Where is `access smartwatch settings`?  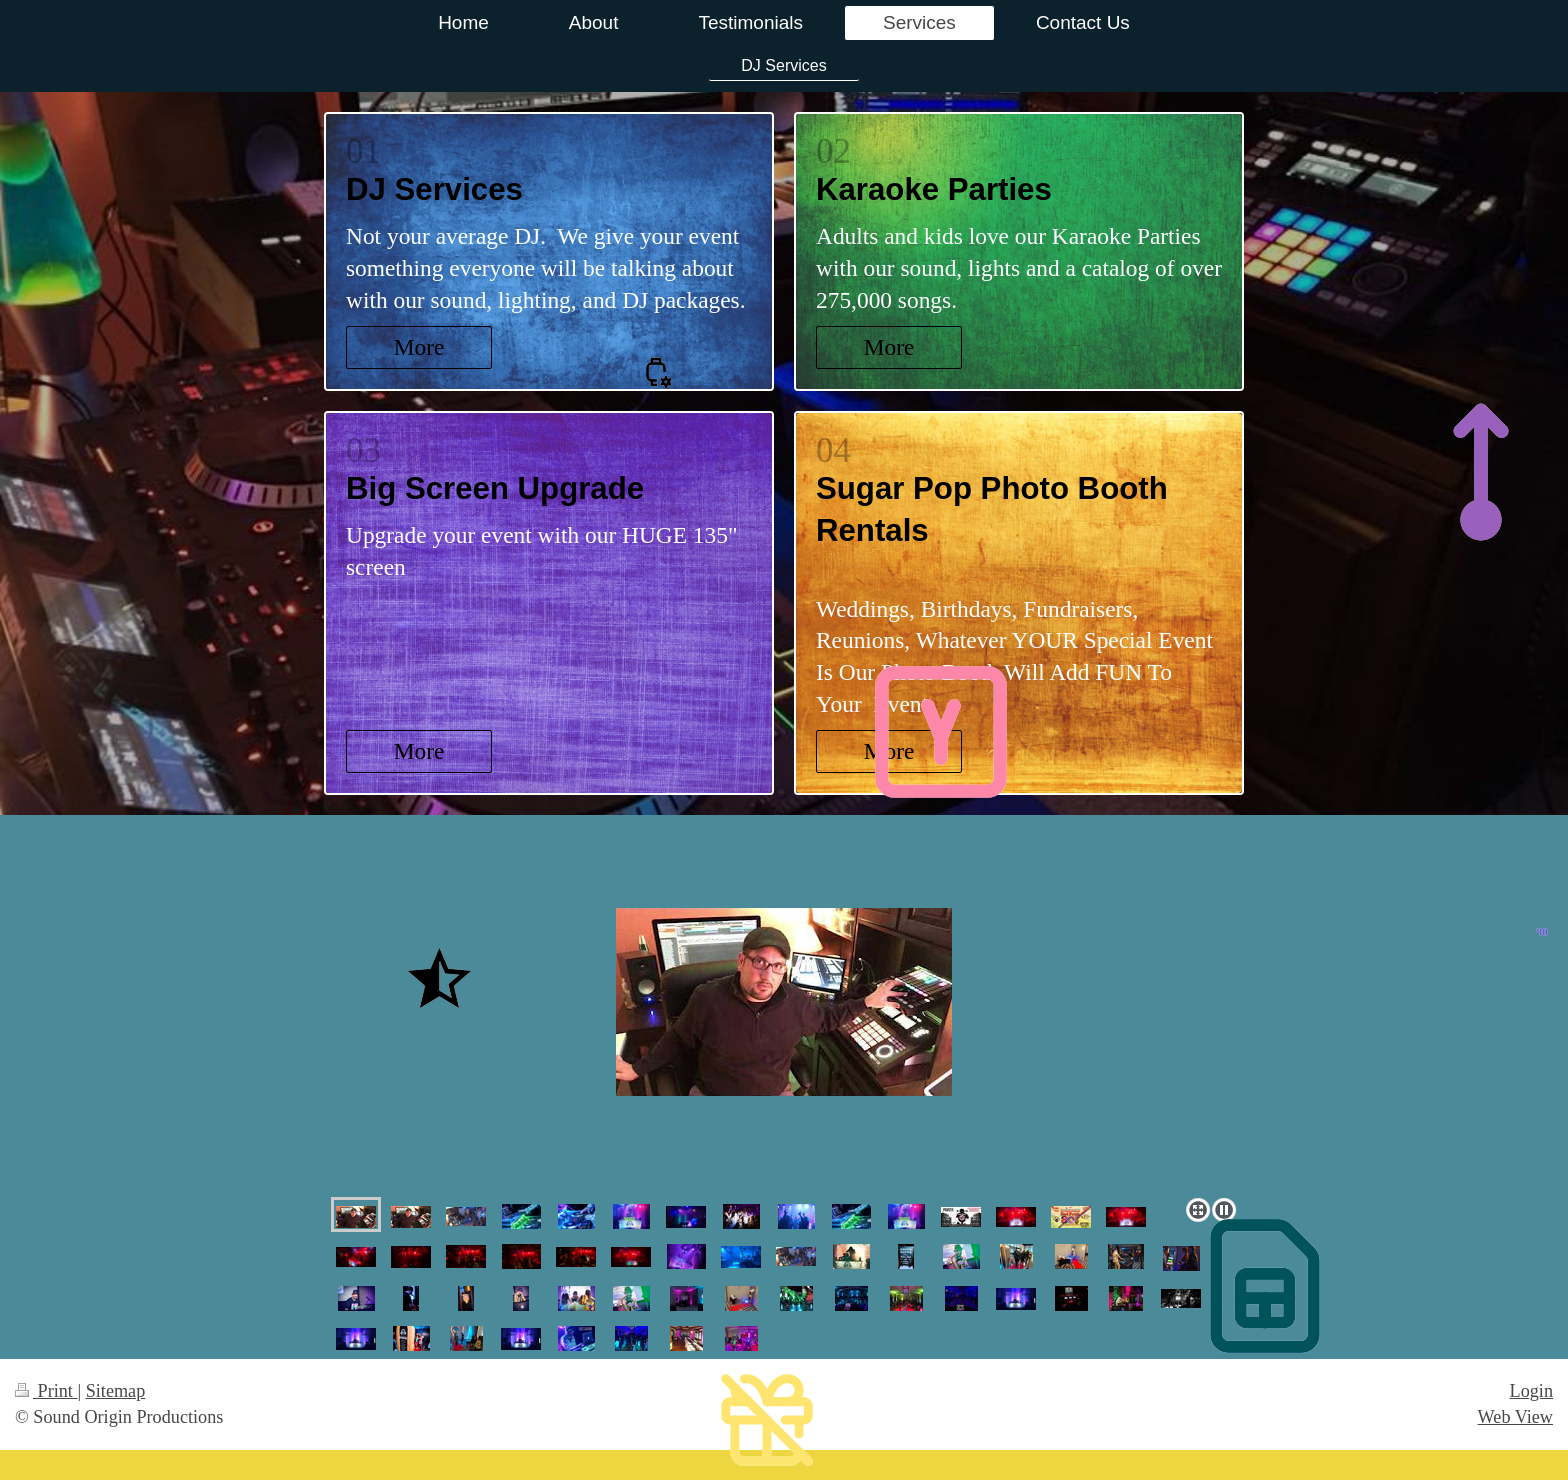 access smartwatch settings is located at coordinates (656, 372).